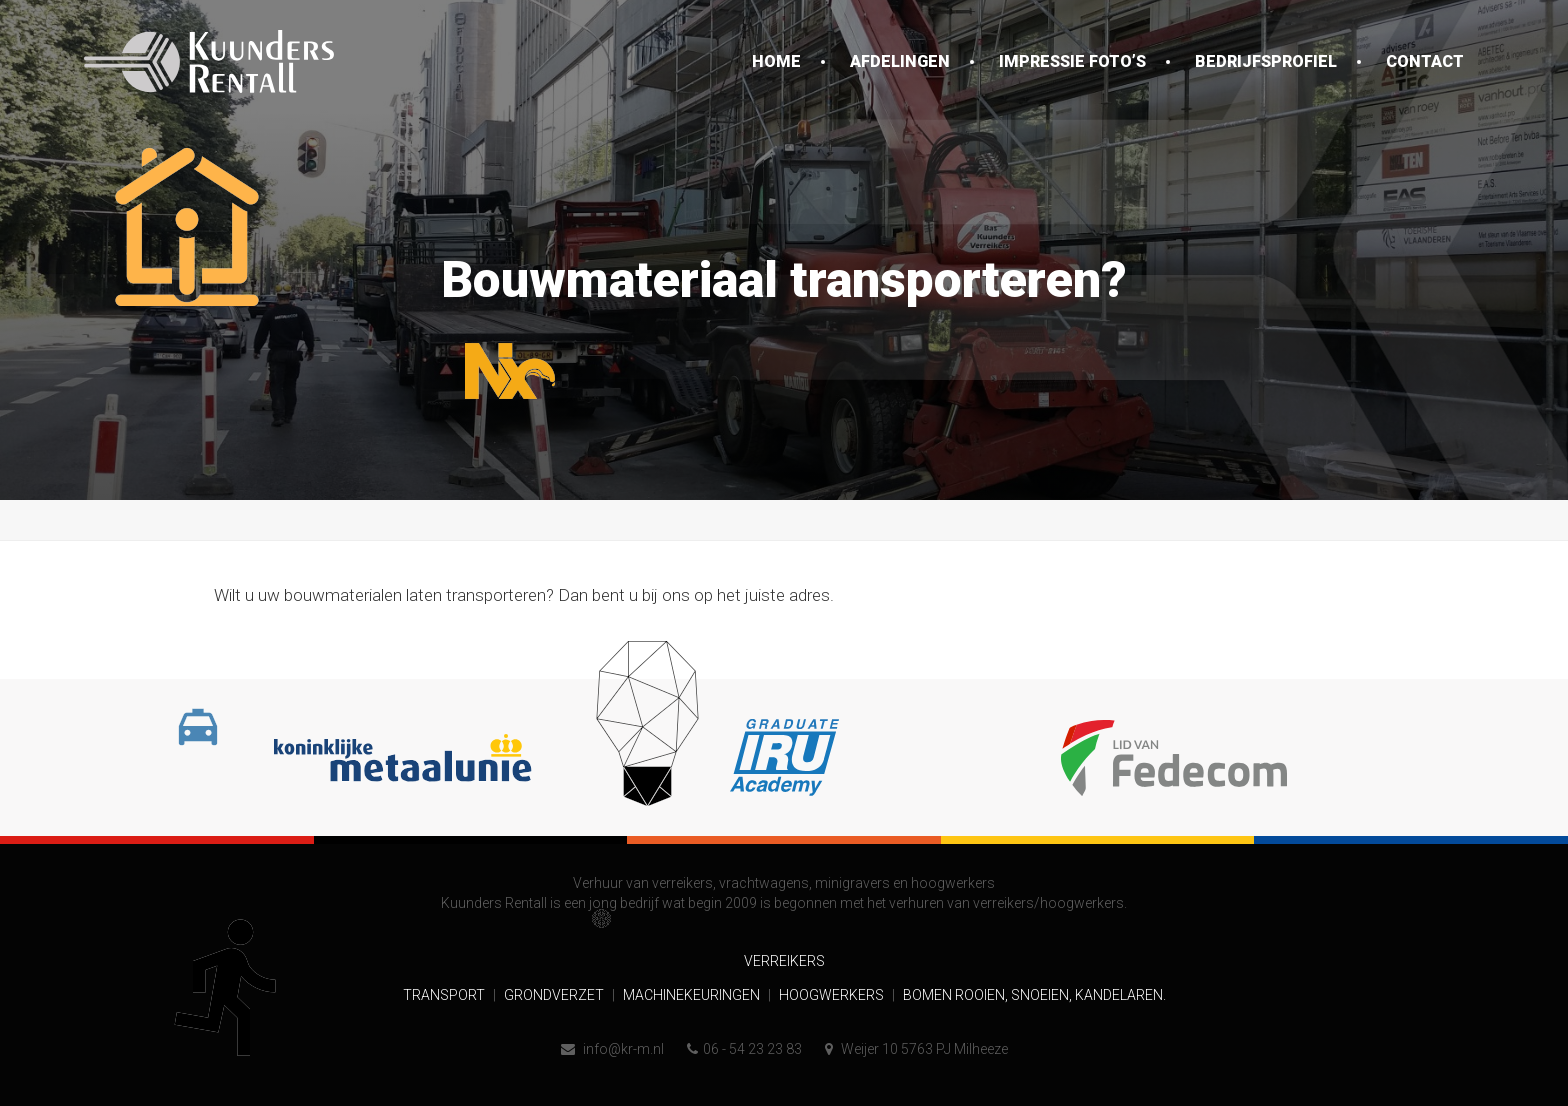 Image resolution: width=1568 pixels, height=1106 pixels. Describe the element at coordinates (187, 227) in the screenshot. I see `Iconify logo - open source icon framework` at that location.